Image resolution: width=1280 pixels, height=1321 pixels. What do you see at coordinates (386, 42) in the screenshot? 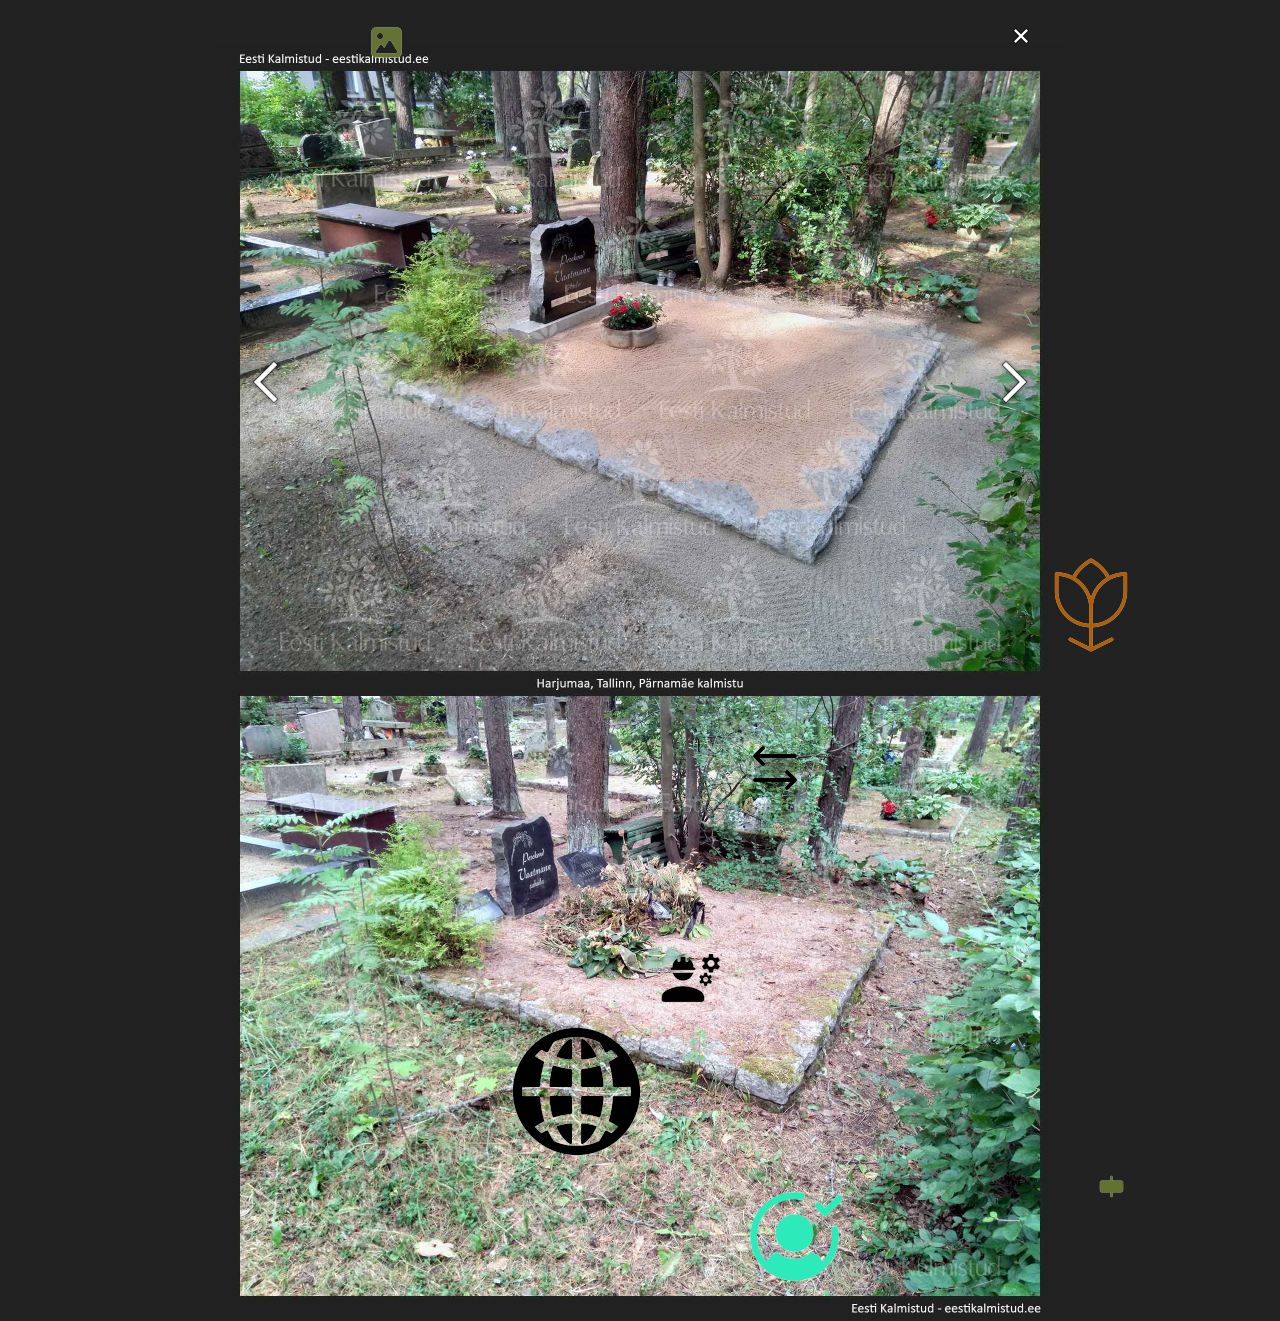
I see `view image or photo` at bounding box center [386, 42].